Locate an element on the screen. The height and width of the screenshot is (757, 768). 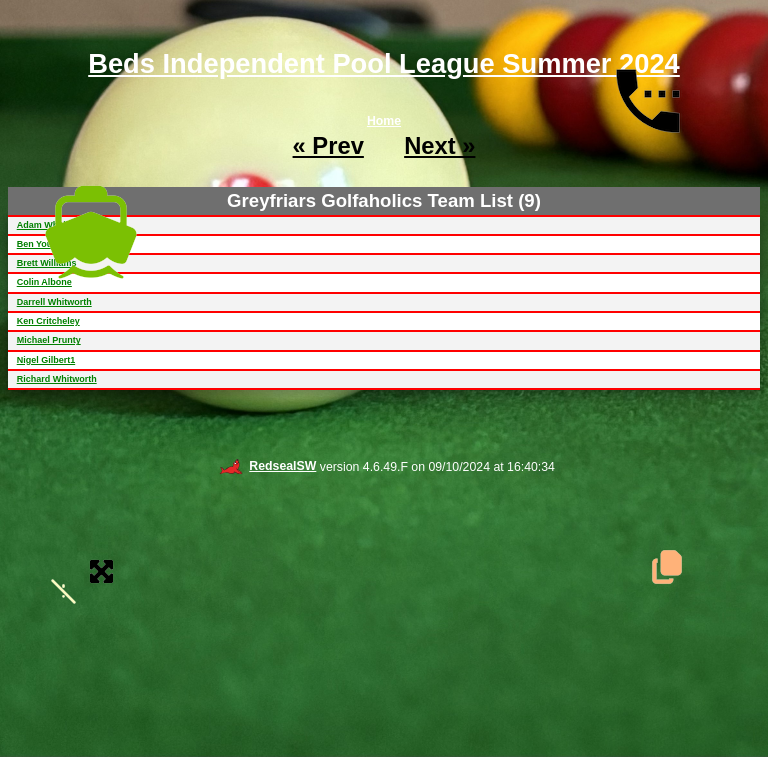
access boat or ferry services is located at coordinates (91, 233).